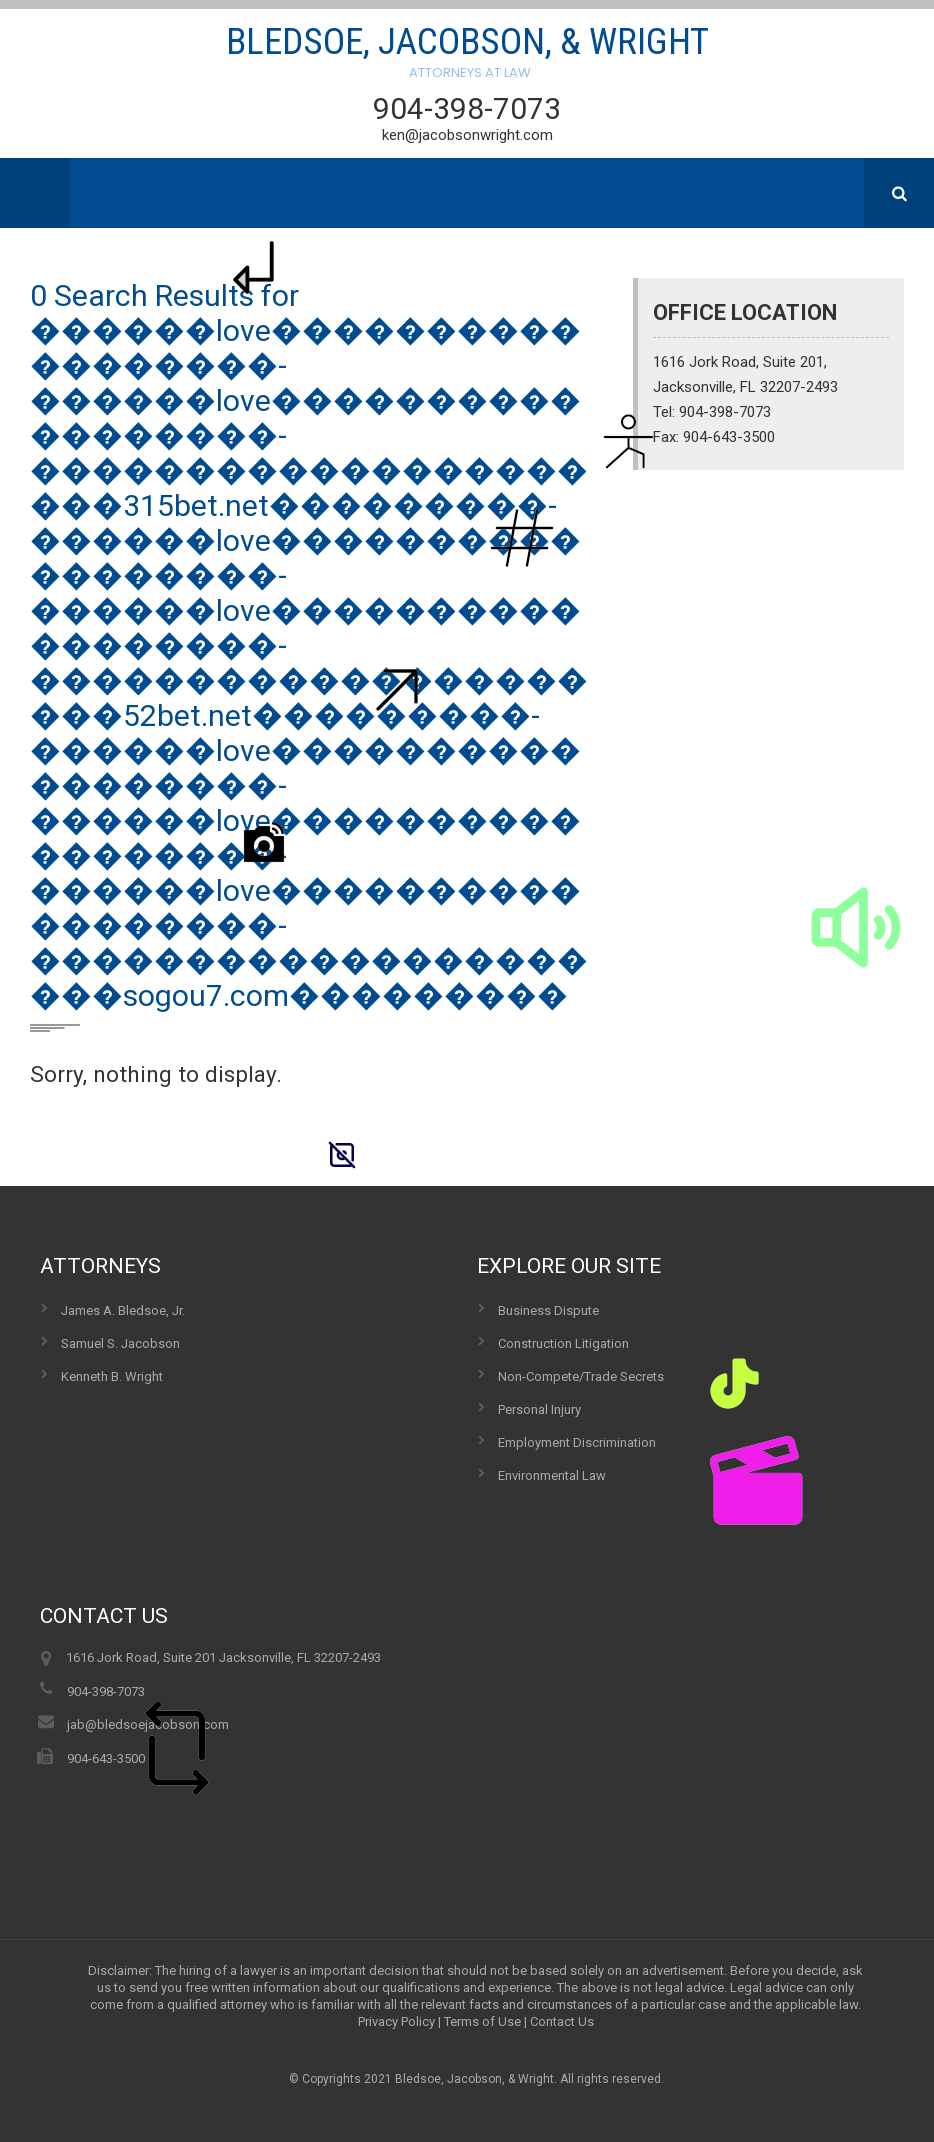 The height and width of the screenshot is (2142, 934). I want to click on disable mask or overlay effect, so click(342, 1155).